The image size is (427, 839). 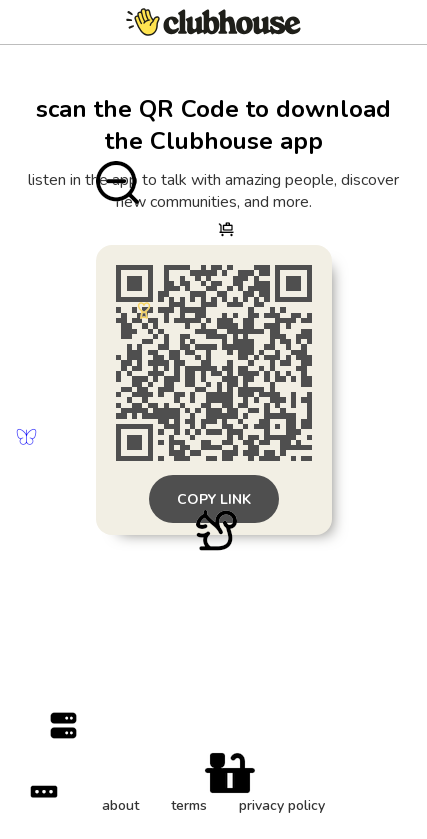 I want to click on access more options or actions, so click(x=44, y=791).